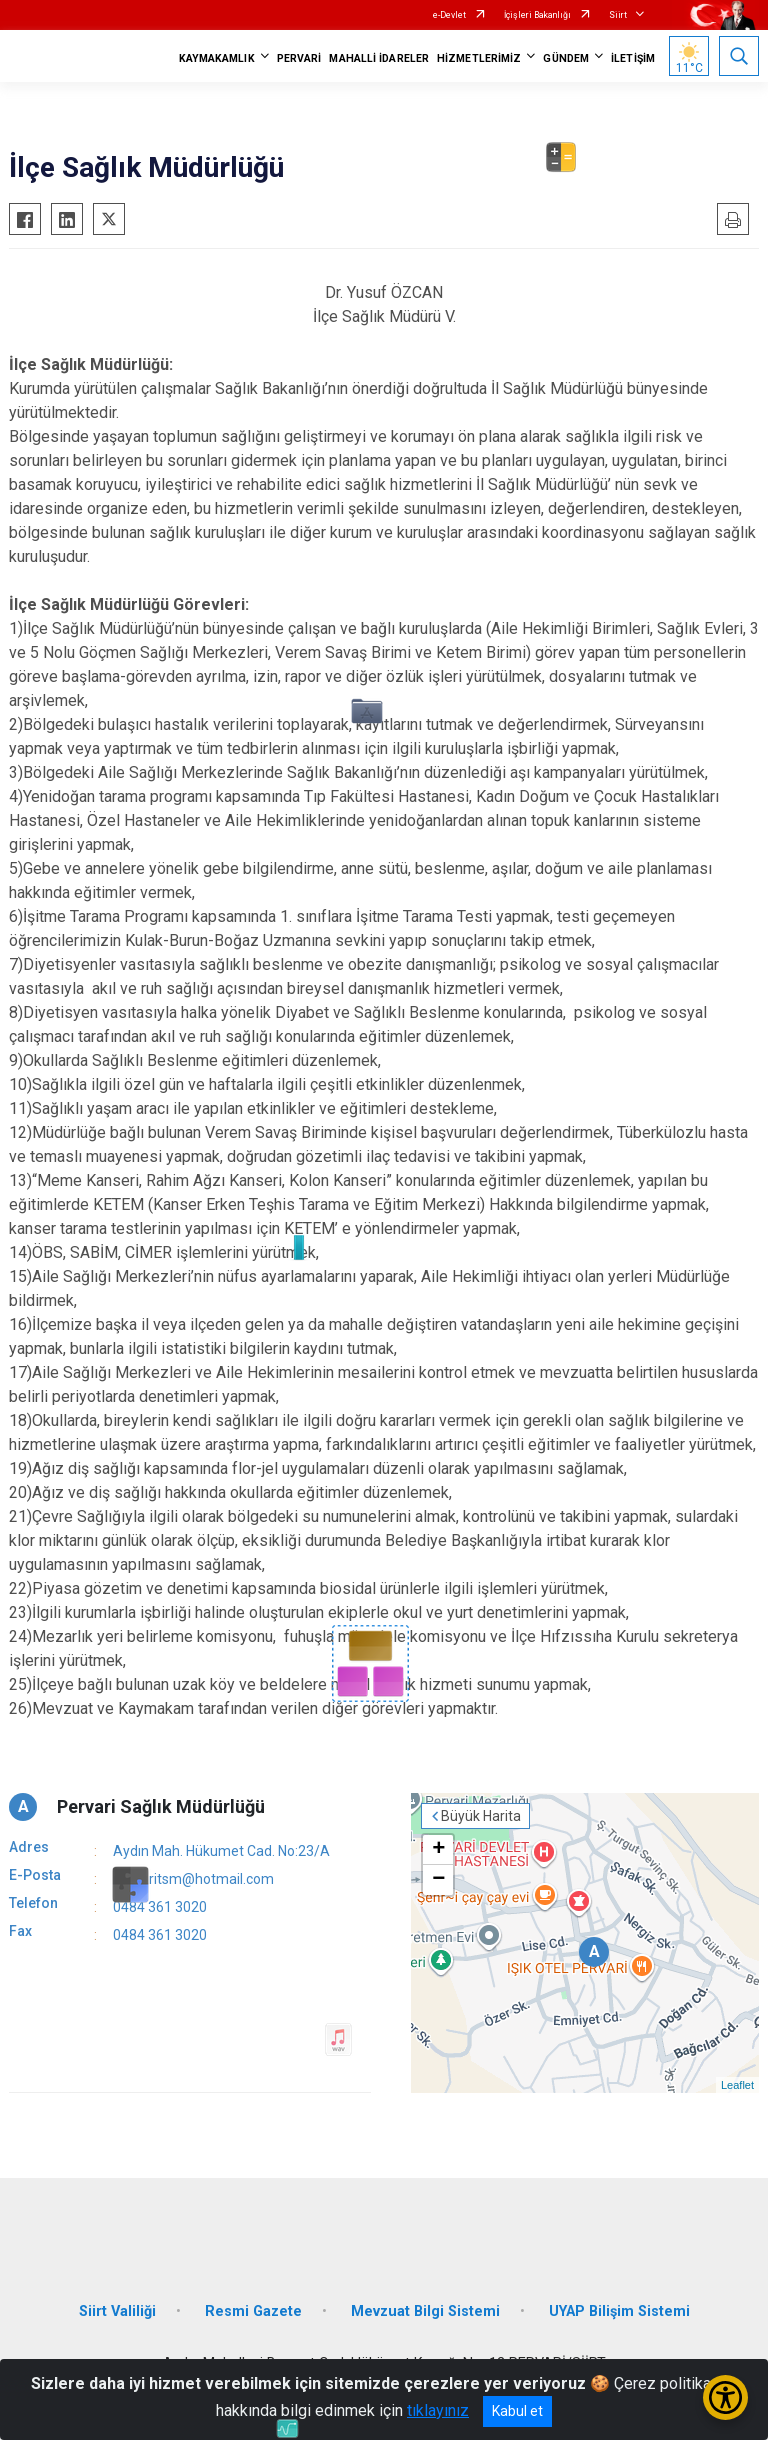  Describe the element at coordinates (130, 1884) in the screenshot. I see `add or manage bluetooth plugins` at that location.